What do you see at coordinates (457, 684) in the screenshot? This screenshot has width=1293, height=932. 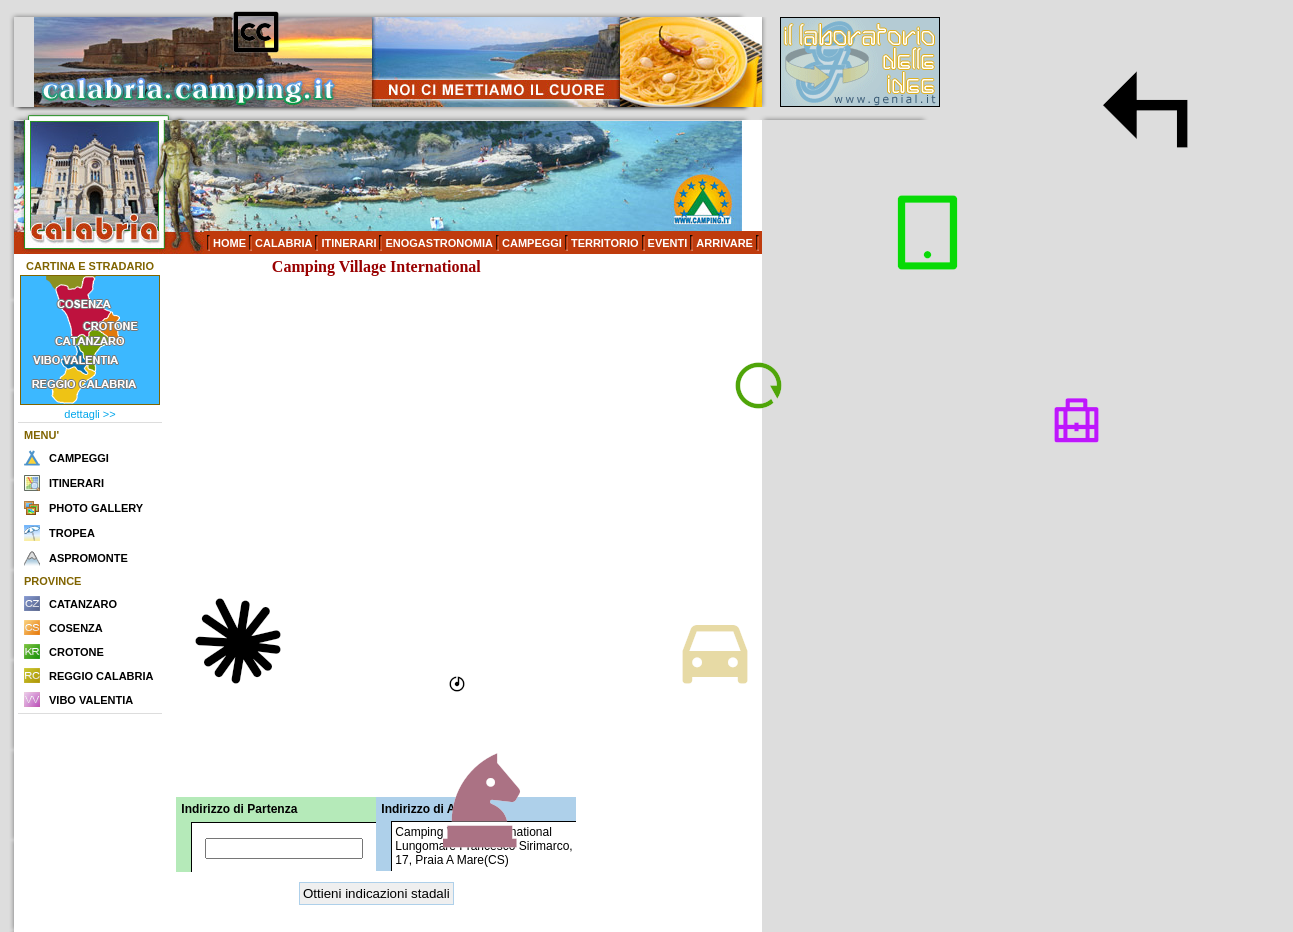 I see `play or browse music library` at bounding box center [457, 684].